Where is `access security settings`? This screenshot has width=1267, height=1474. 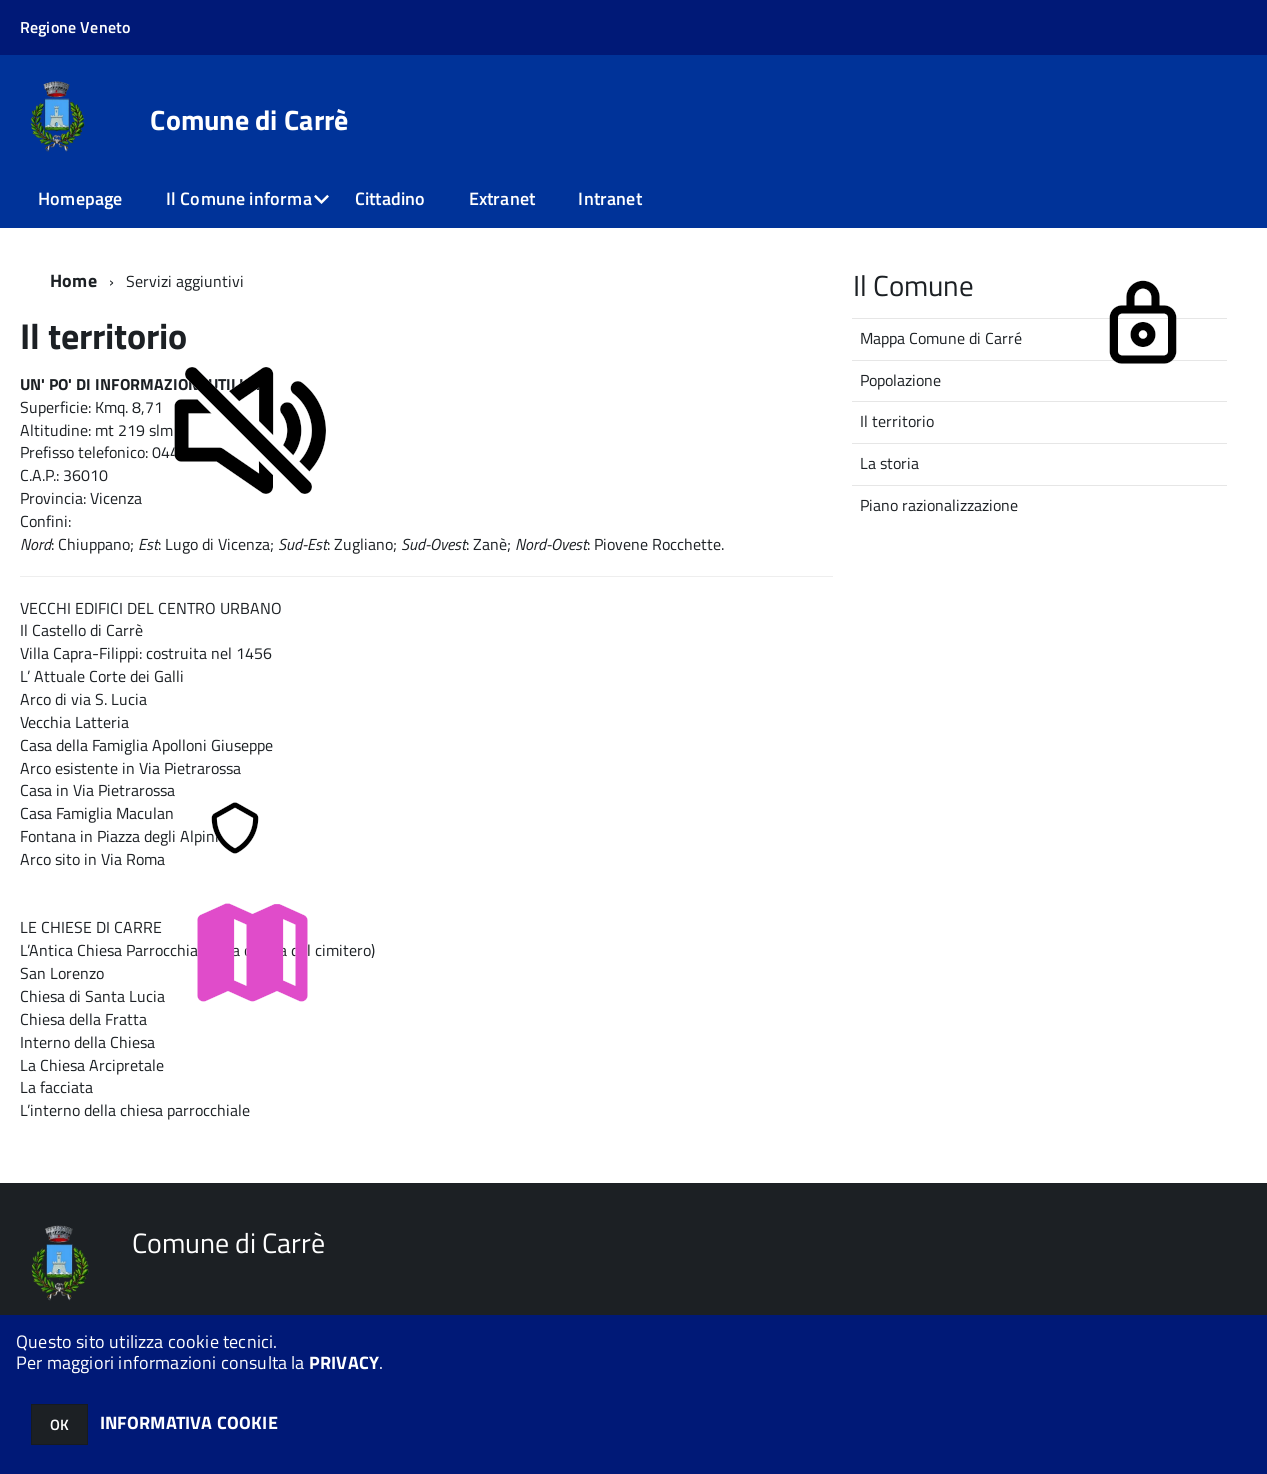
access security settings is located at coordinates (235, 828).